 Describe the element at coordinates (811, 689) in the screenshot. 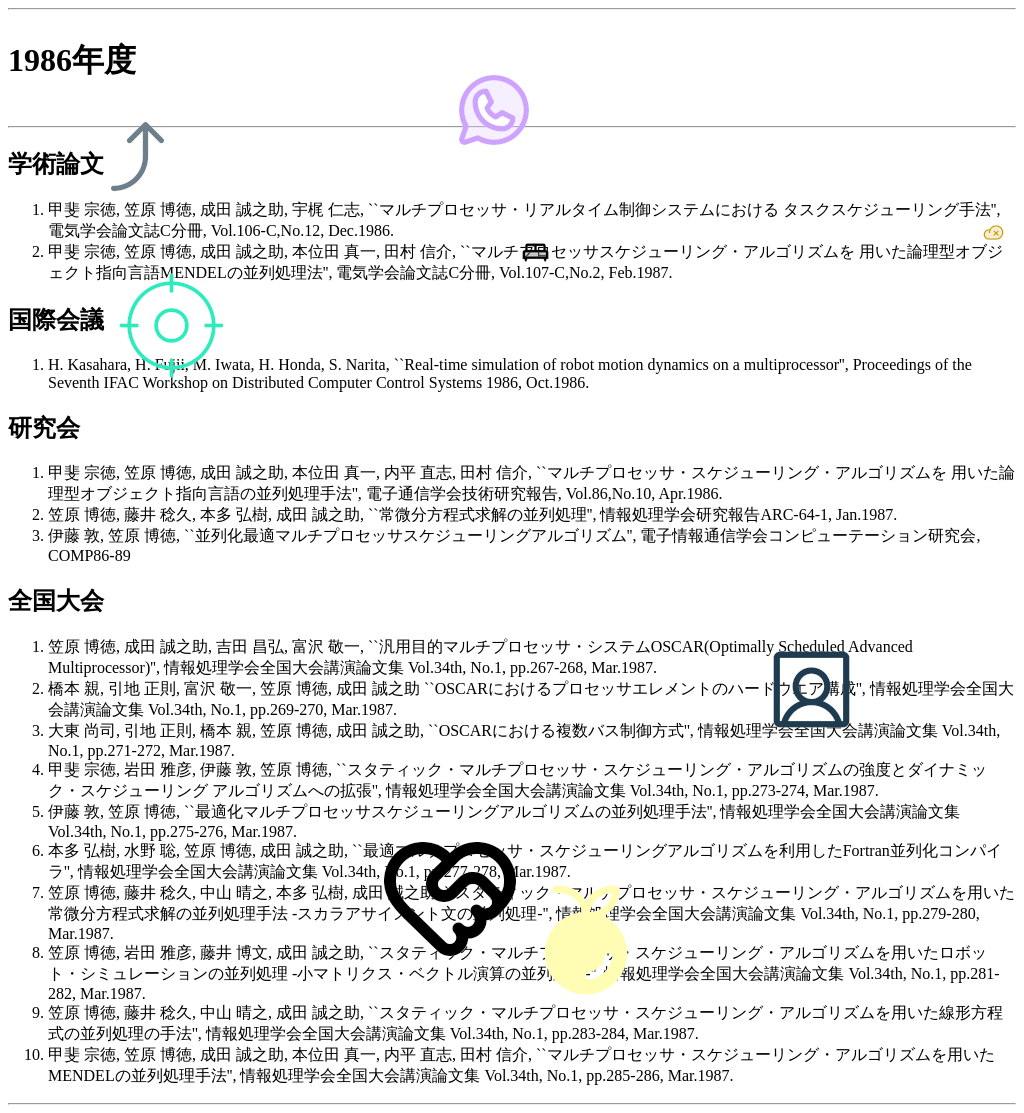

I see `view user profile` at that location.